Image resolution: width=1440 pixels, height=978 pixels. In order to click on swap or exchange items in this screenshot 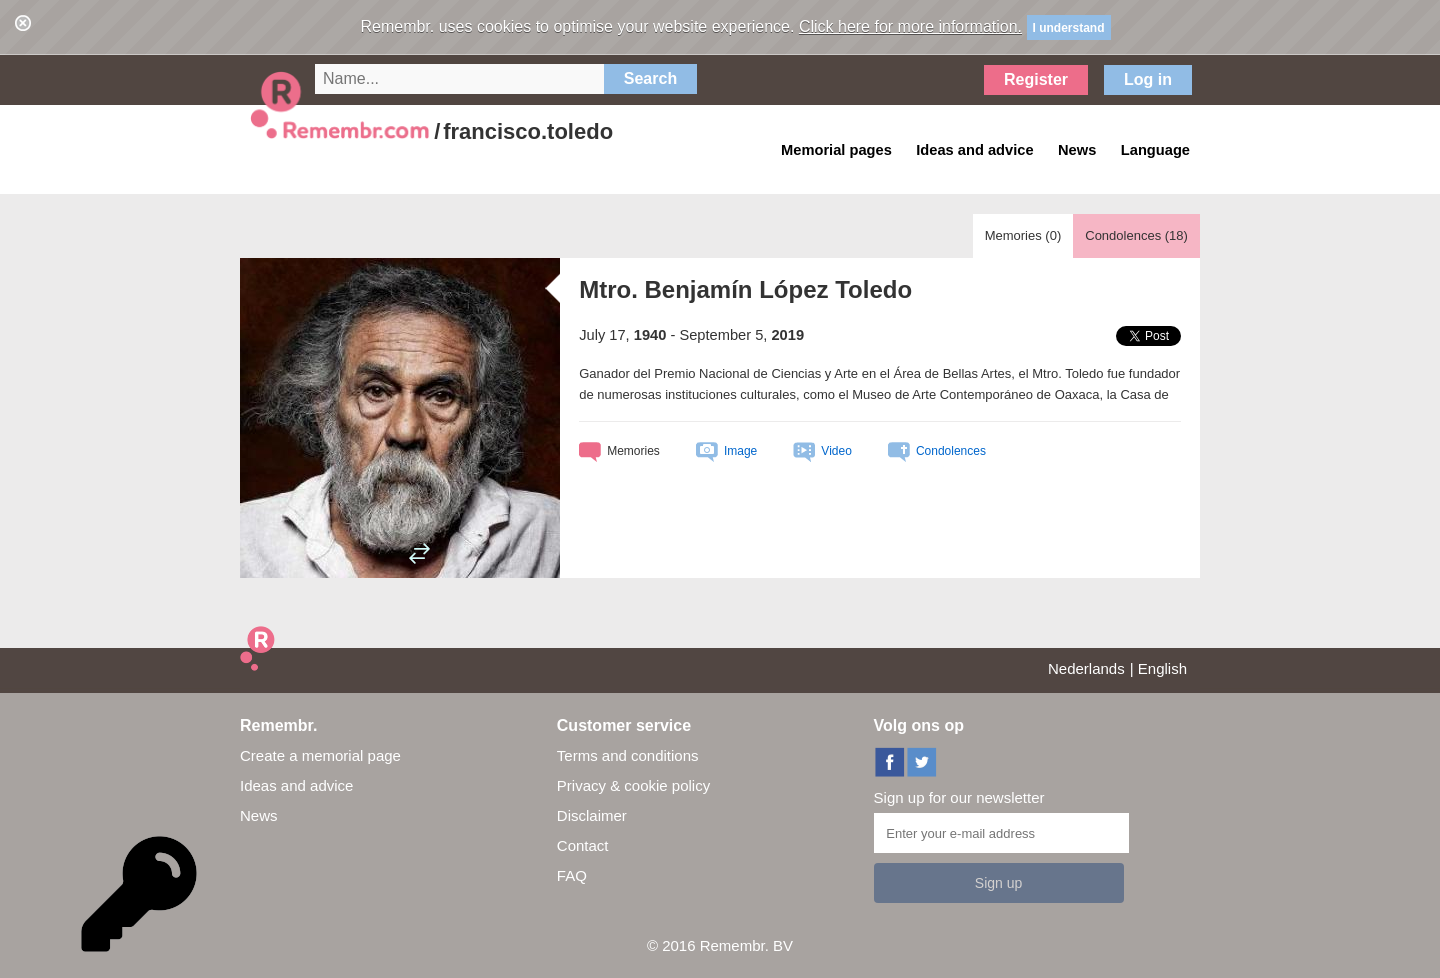, I will do `click(419, 553)`.